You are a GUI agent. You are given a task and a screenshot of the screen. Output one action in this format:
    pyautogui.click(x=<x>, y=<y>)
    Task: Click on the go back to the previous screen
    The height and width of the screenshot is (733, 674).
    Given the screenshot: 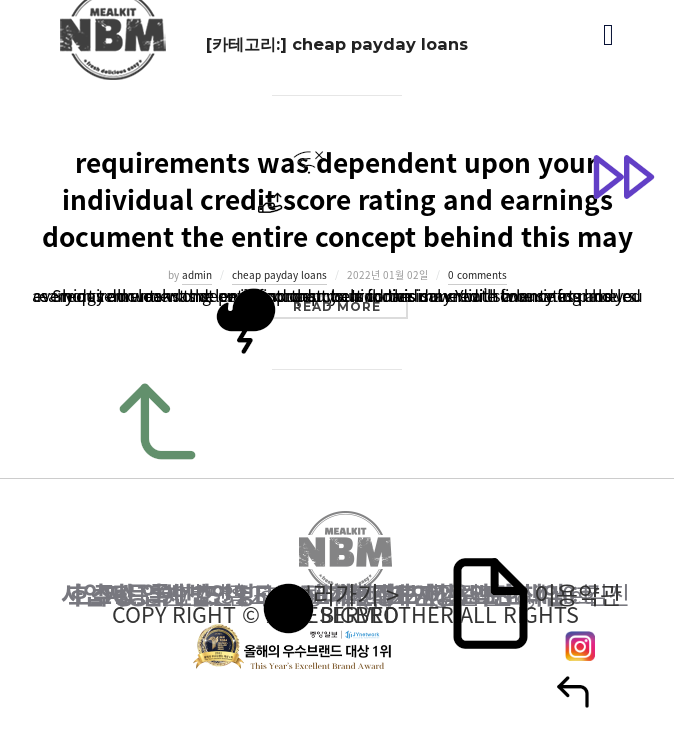 What is the action you would take?
    pyautogui.click(x=573, y=692)
    